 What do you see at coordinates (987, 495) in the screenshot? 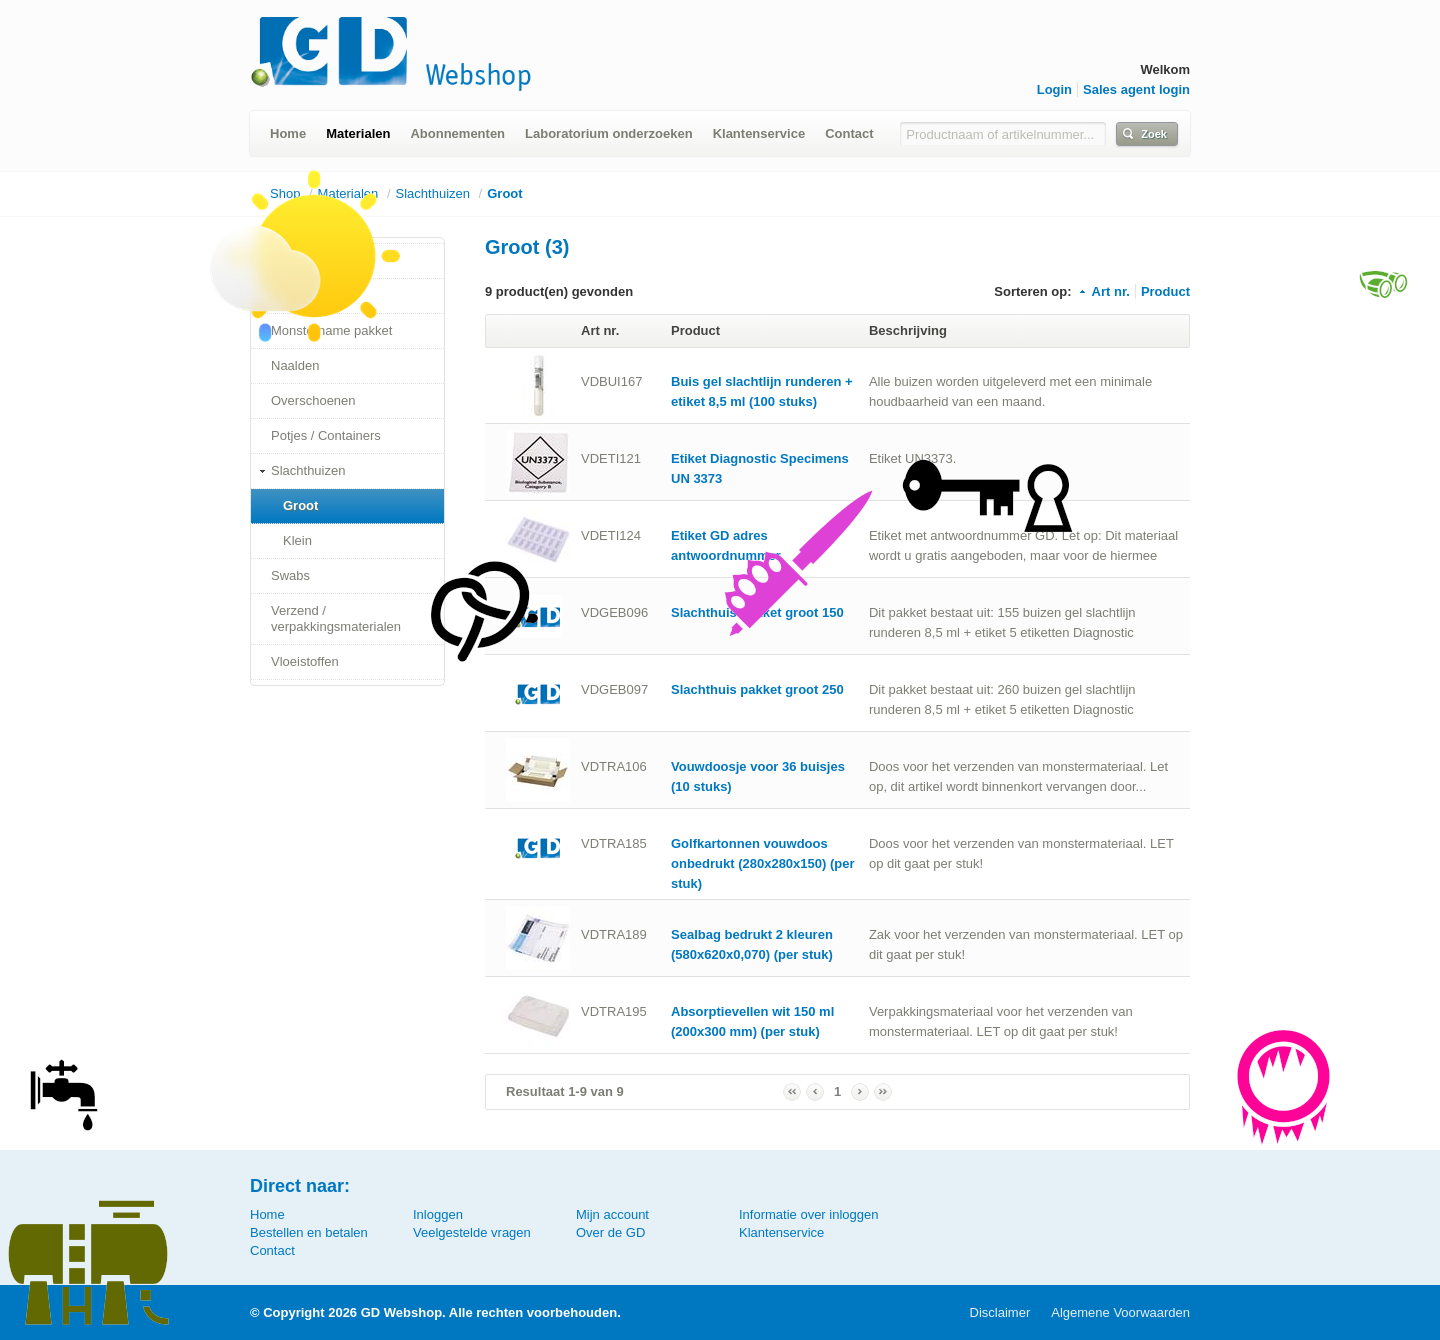
I see `unlock a secured item or feature` at bounding box center [987, 495].